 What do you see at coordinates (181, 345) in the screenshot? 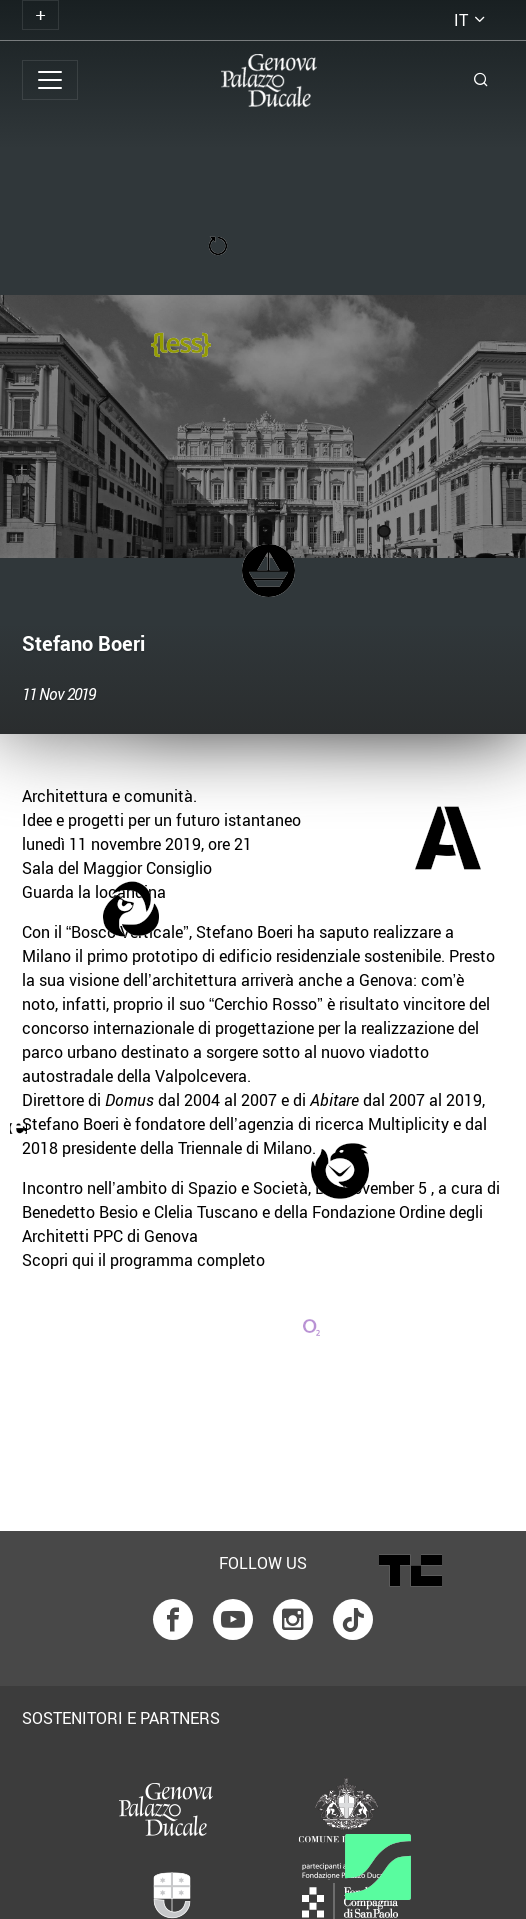
I see `less css preprocessor logo` at bounding box center [181, 345].